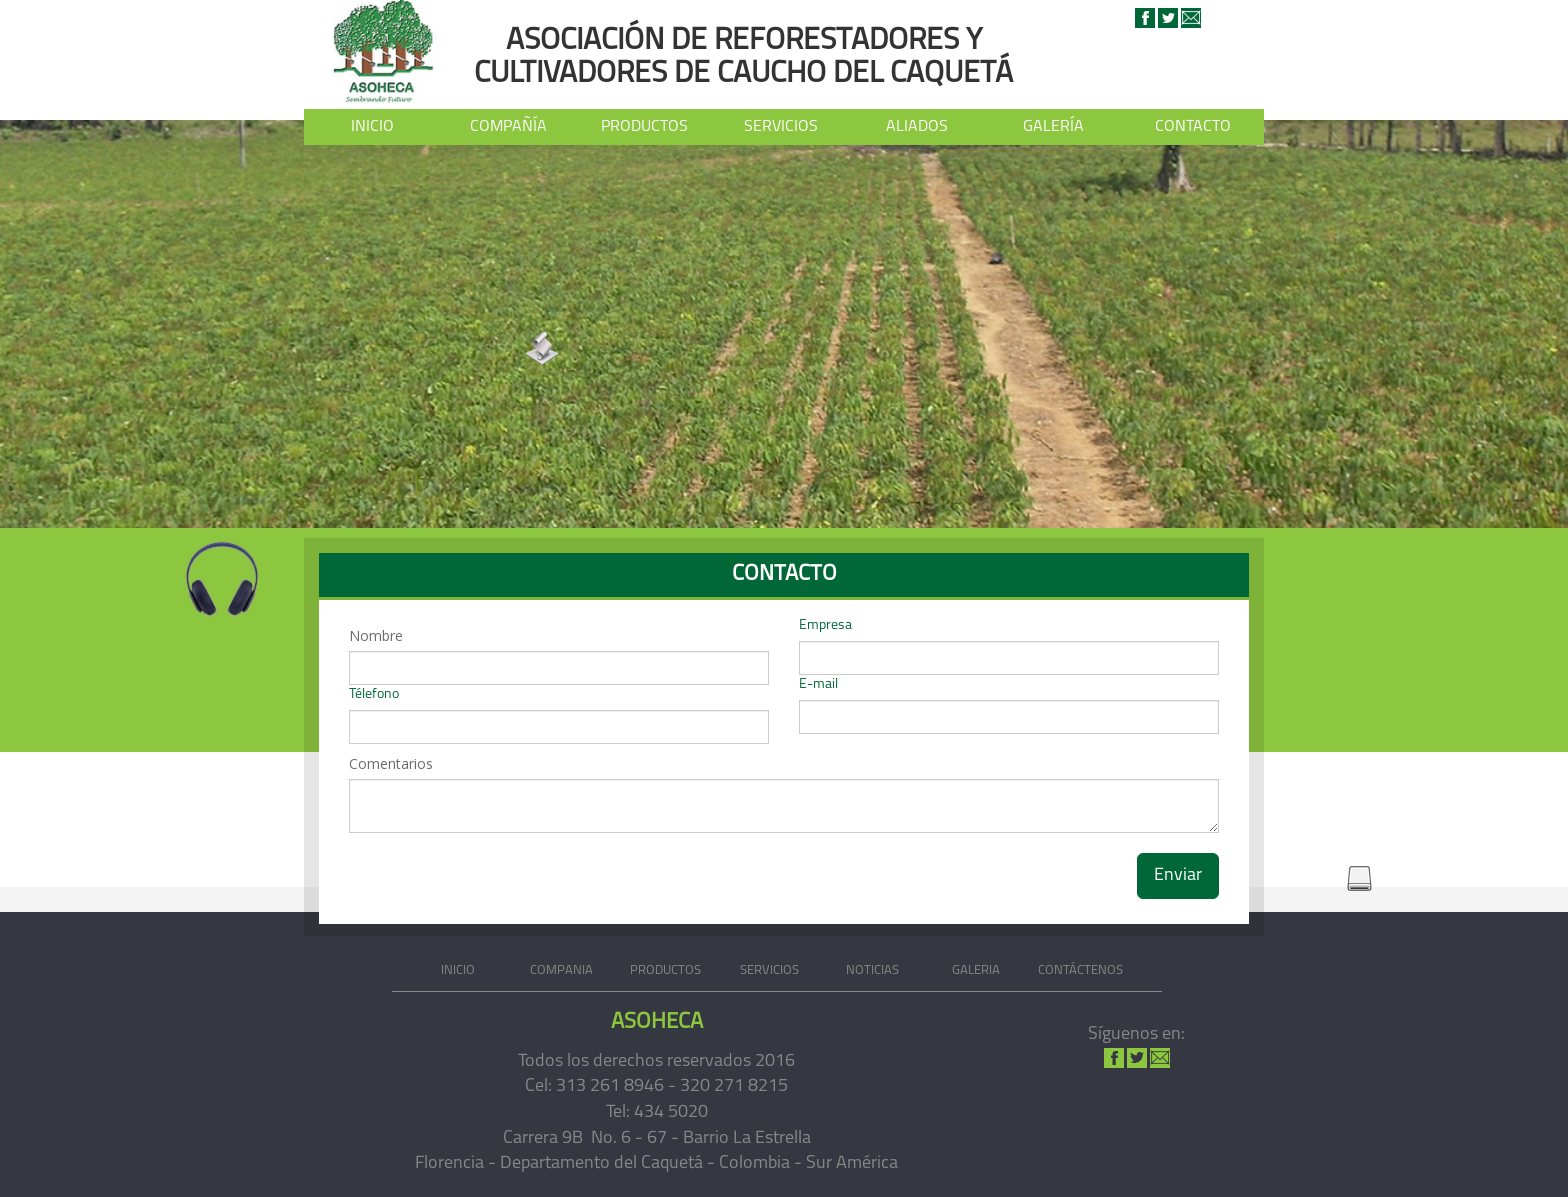 Image resolution: width=1568 pixels, height=1197 pixels. I want to click on access removable disk in sidebar, so click(1359, 878).